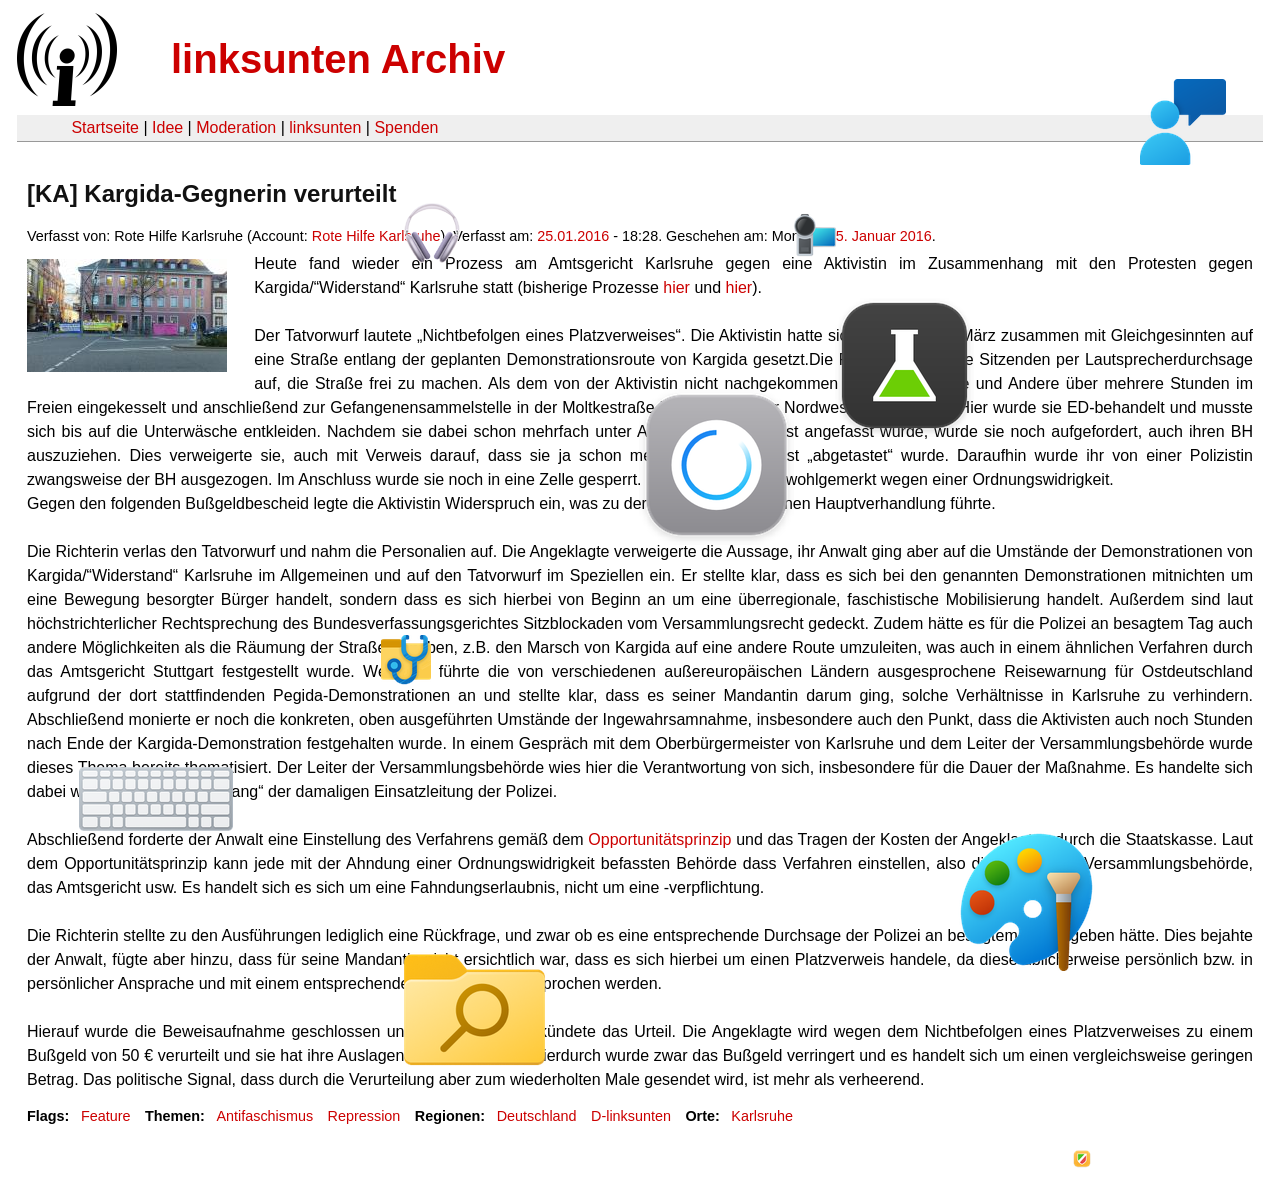 The height and width of the screenshot is (1199, 1280). What do you see at coordinates (716, 467) in the screenshot?
I see `configure app launch animation preferences` at bounding box center [716, 467].